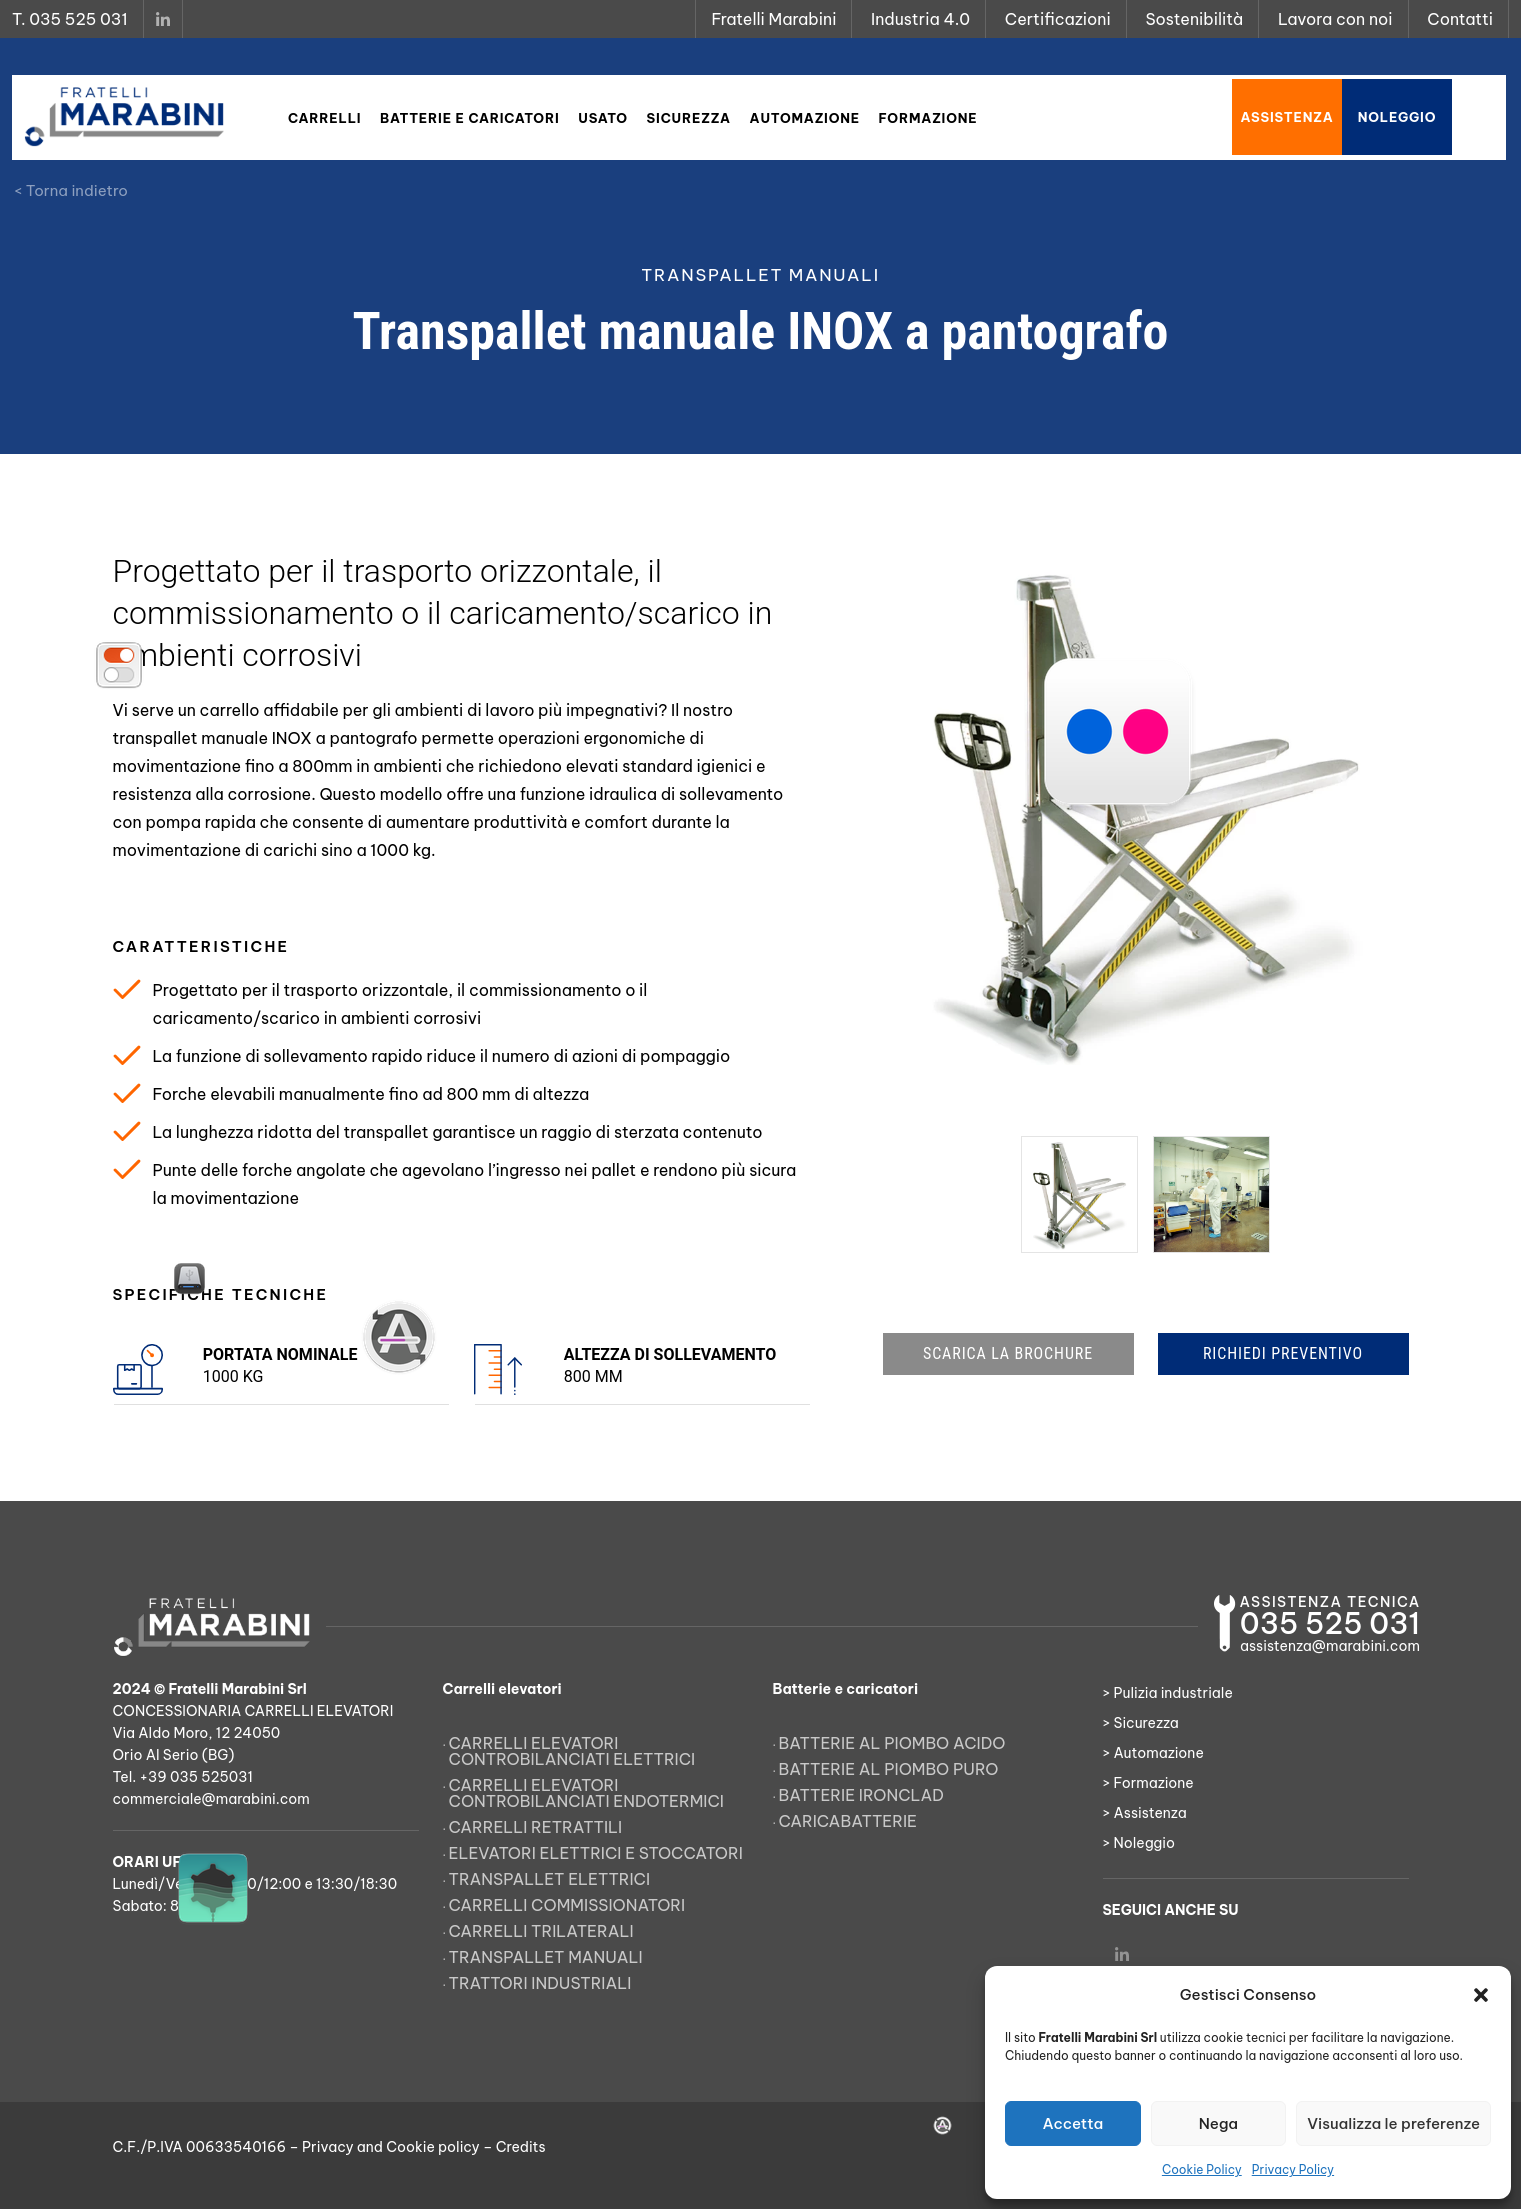  What do you see at coordinates (213, 1888) in the screenshot?
I see `launch the minesweeper game` at bounding box center [213, 1888].